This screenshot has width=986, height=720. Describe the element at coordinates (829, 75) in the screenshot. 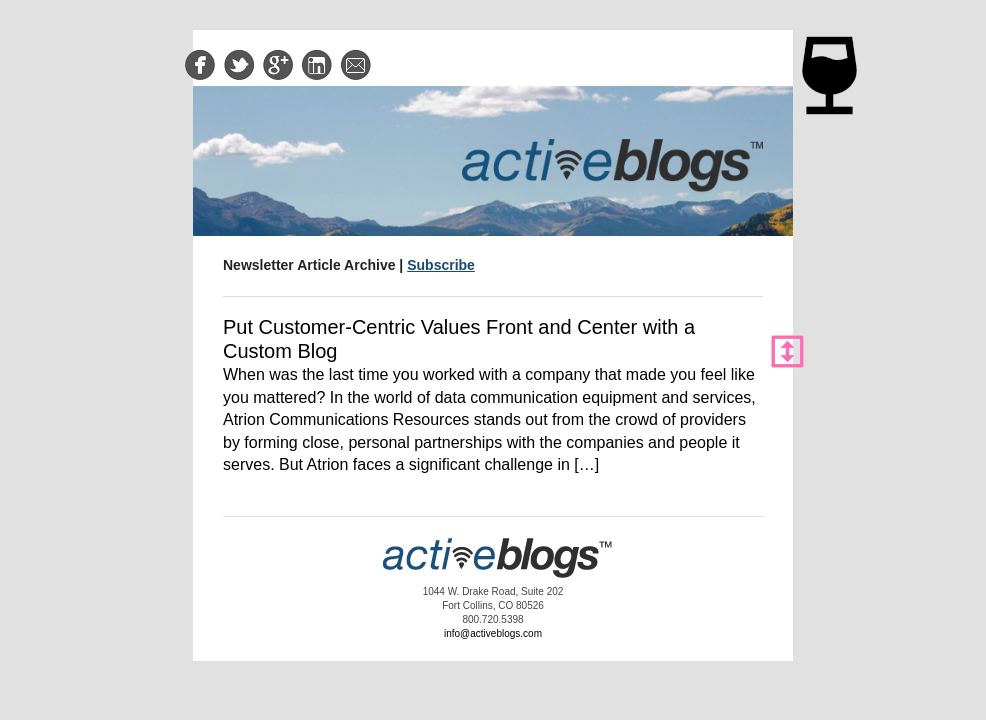

I see `view wine or beverage menu` at that location.